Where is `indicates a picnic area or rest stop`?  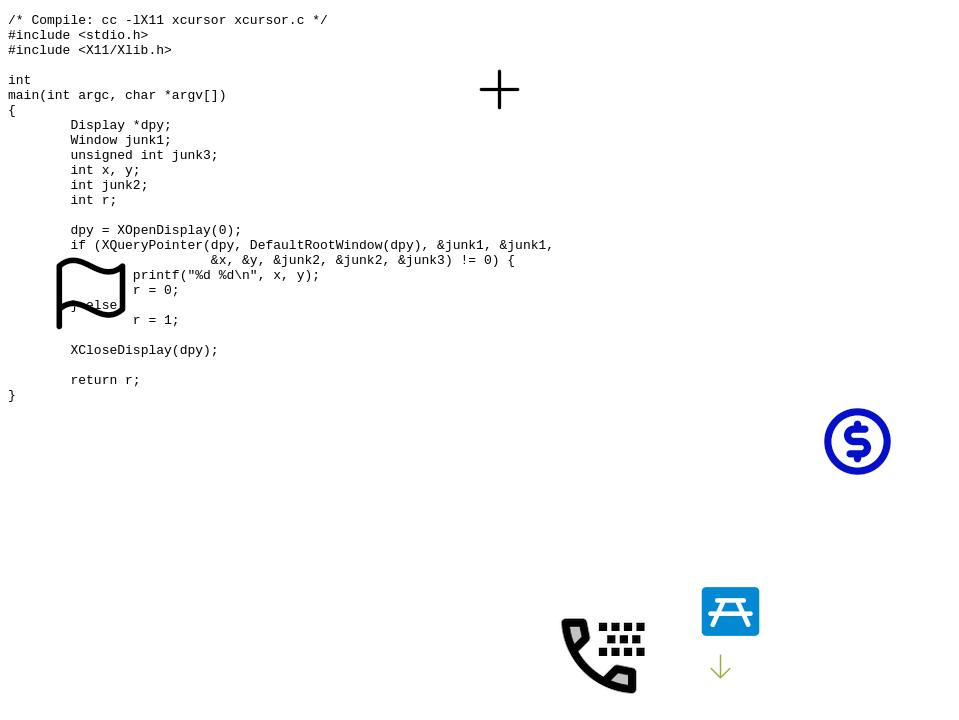 indicates a picnic area or rest stop is located at coordinates (730, 611).